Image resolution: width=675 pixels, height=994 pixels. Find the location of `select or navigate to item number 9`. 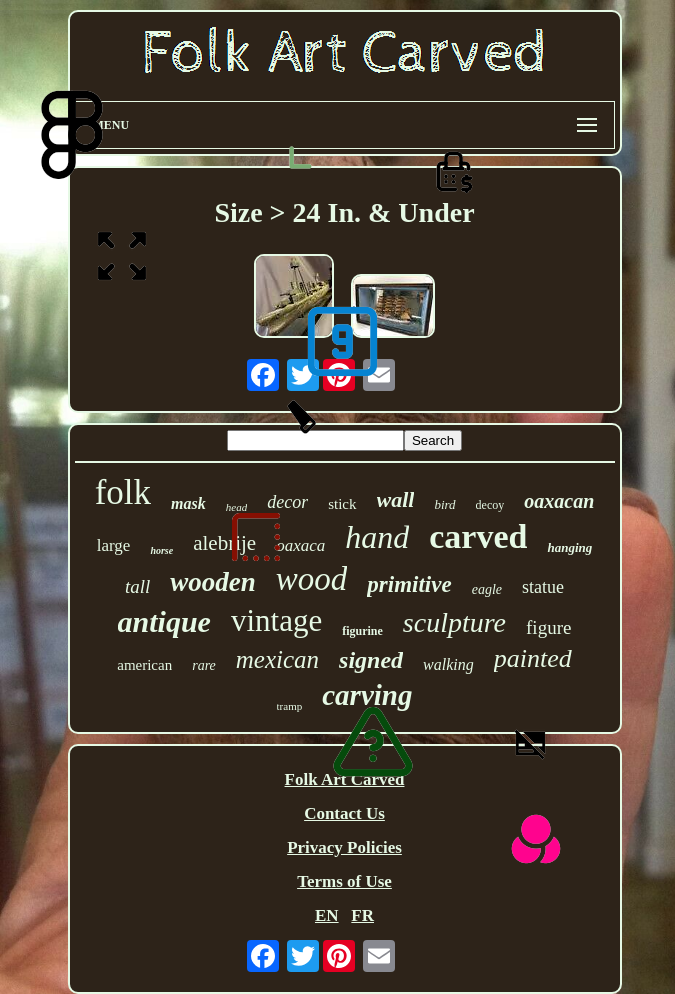

select or navigate to item number 9 is located at coordinates (342, 341).